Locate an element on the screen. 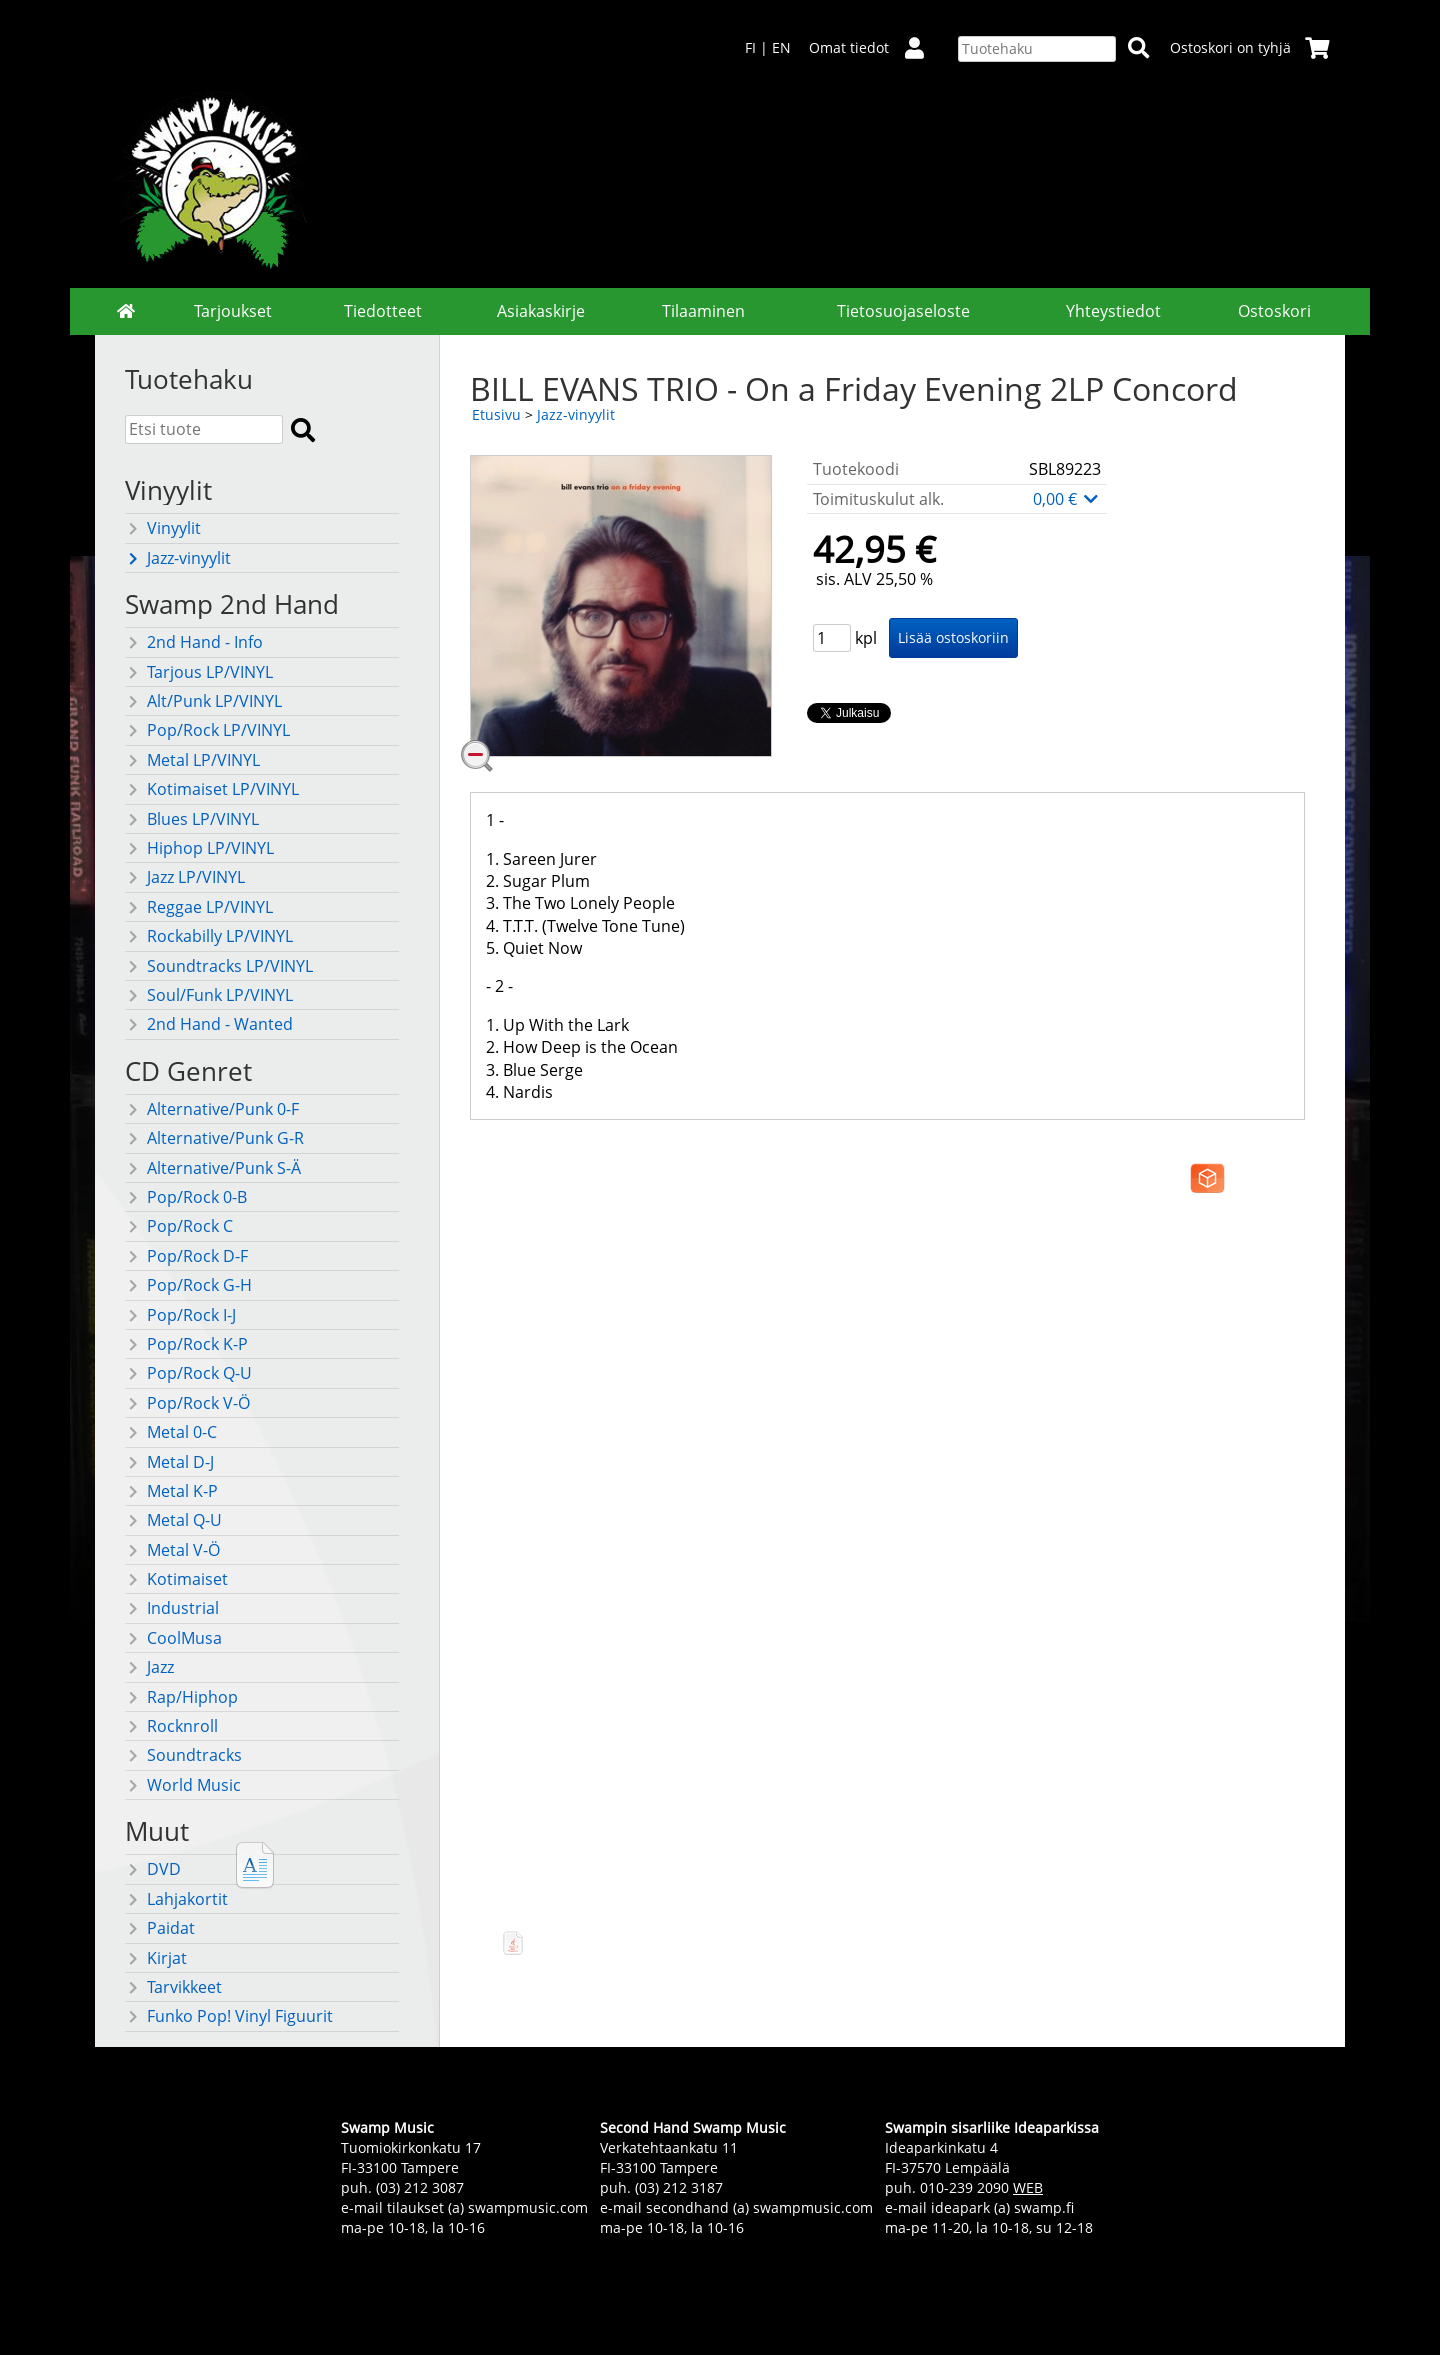  open a 3D model file is located at coordinates (1207, 1177).